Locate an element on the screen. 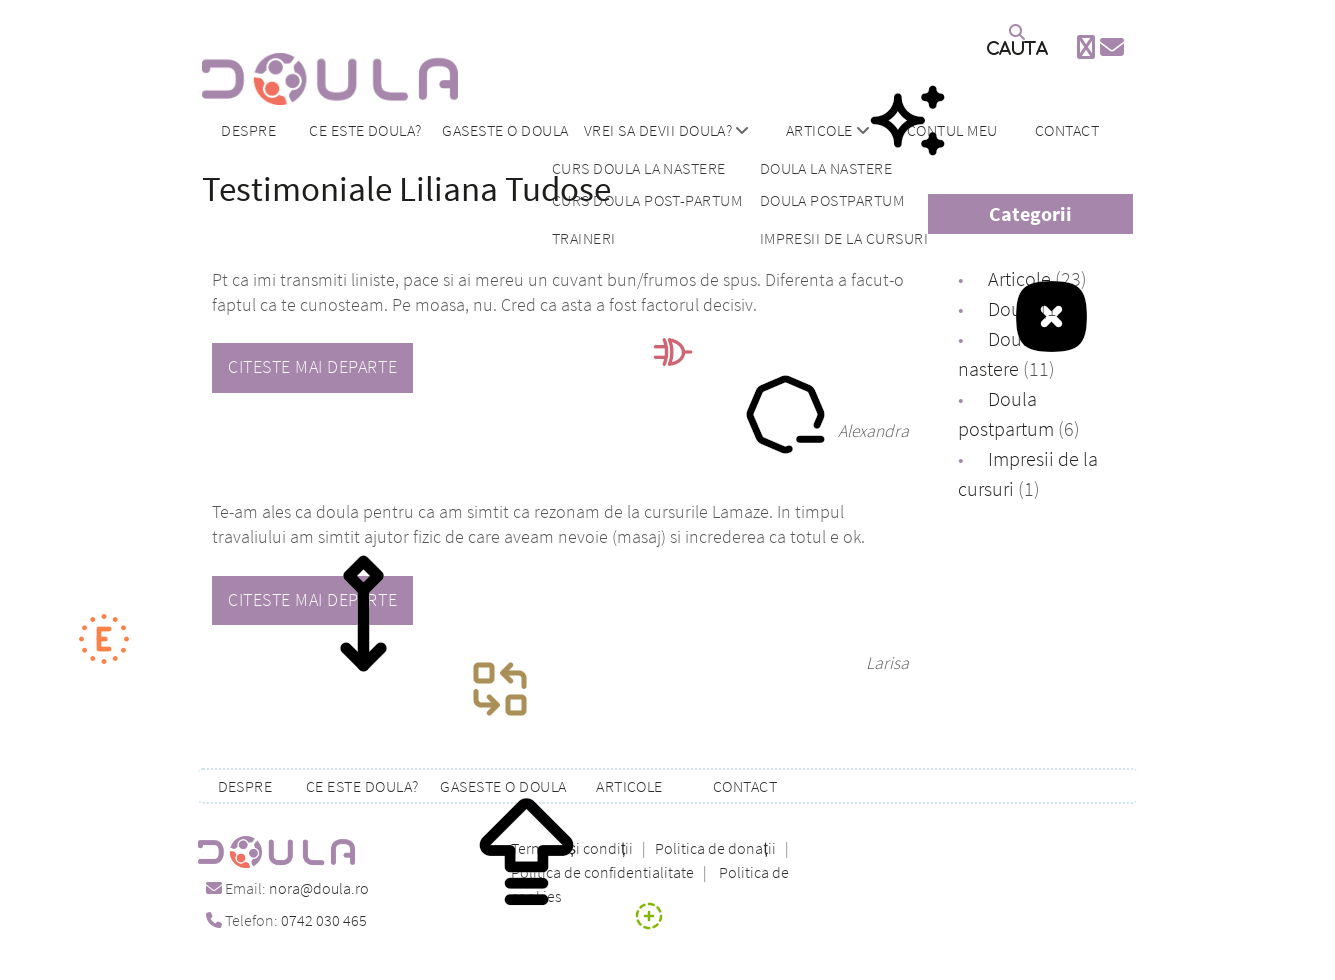 The height and width of the screenshot is (980, 1335). move item down in a list or sequence is located at coordinates (363, 613).